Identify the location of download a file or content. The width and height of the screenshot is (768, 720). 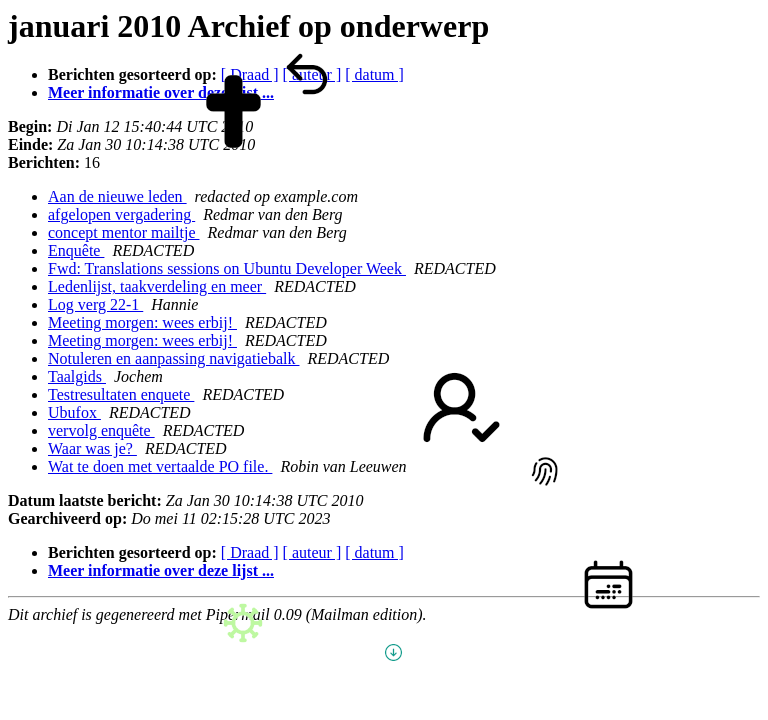
(393, 652).